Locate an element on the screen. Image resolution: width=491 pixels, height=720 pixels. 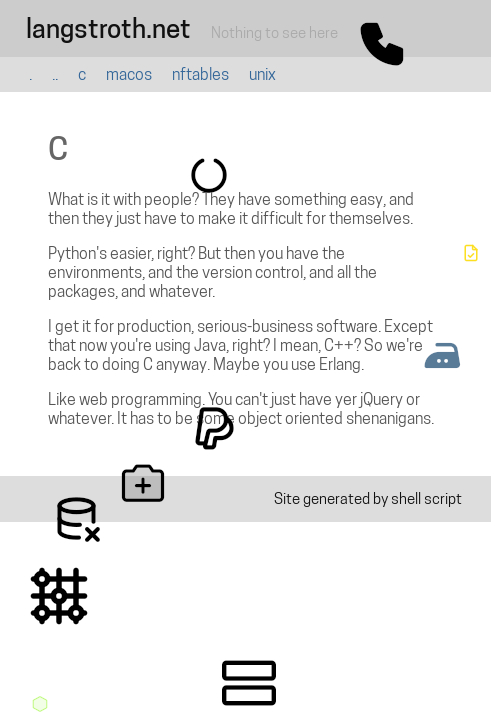
pay with paypal is located at coordinates (214, 428).